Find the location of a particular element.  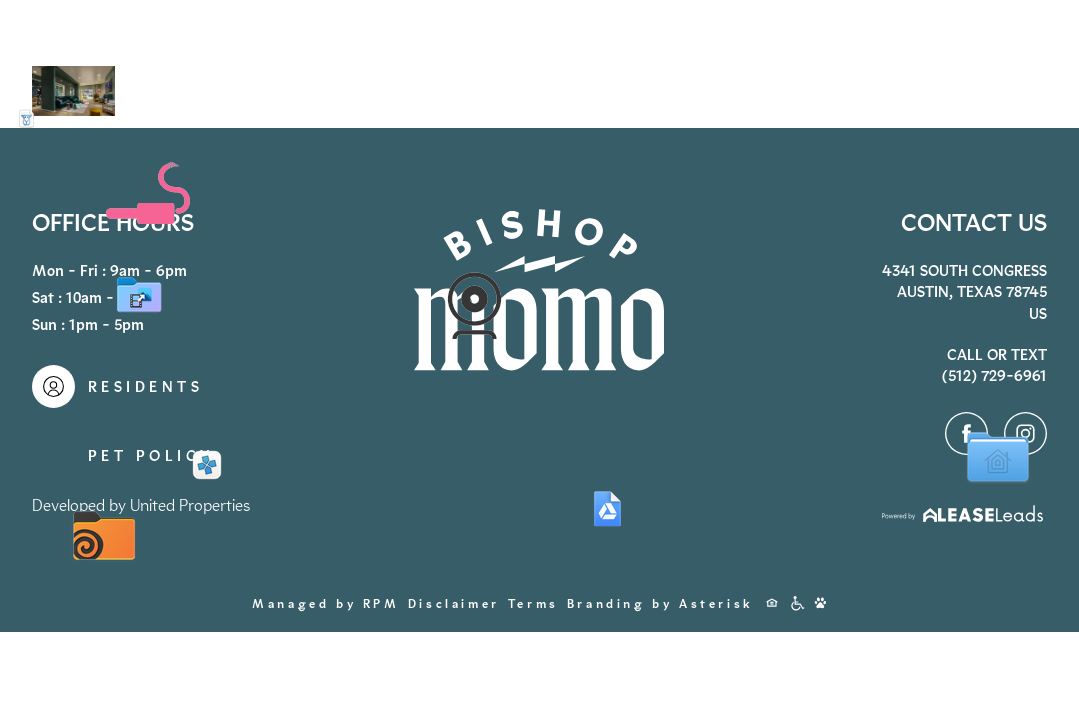

open HomeKit accessories and settings folder is located at coordinates (998, 457).